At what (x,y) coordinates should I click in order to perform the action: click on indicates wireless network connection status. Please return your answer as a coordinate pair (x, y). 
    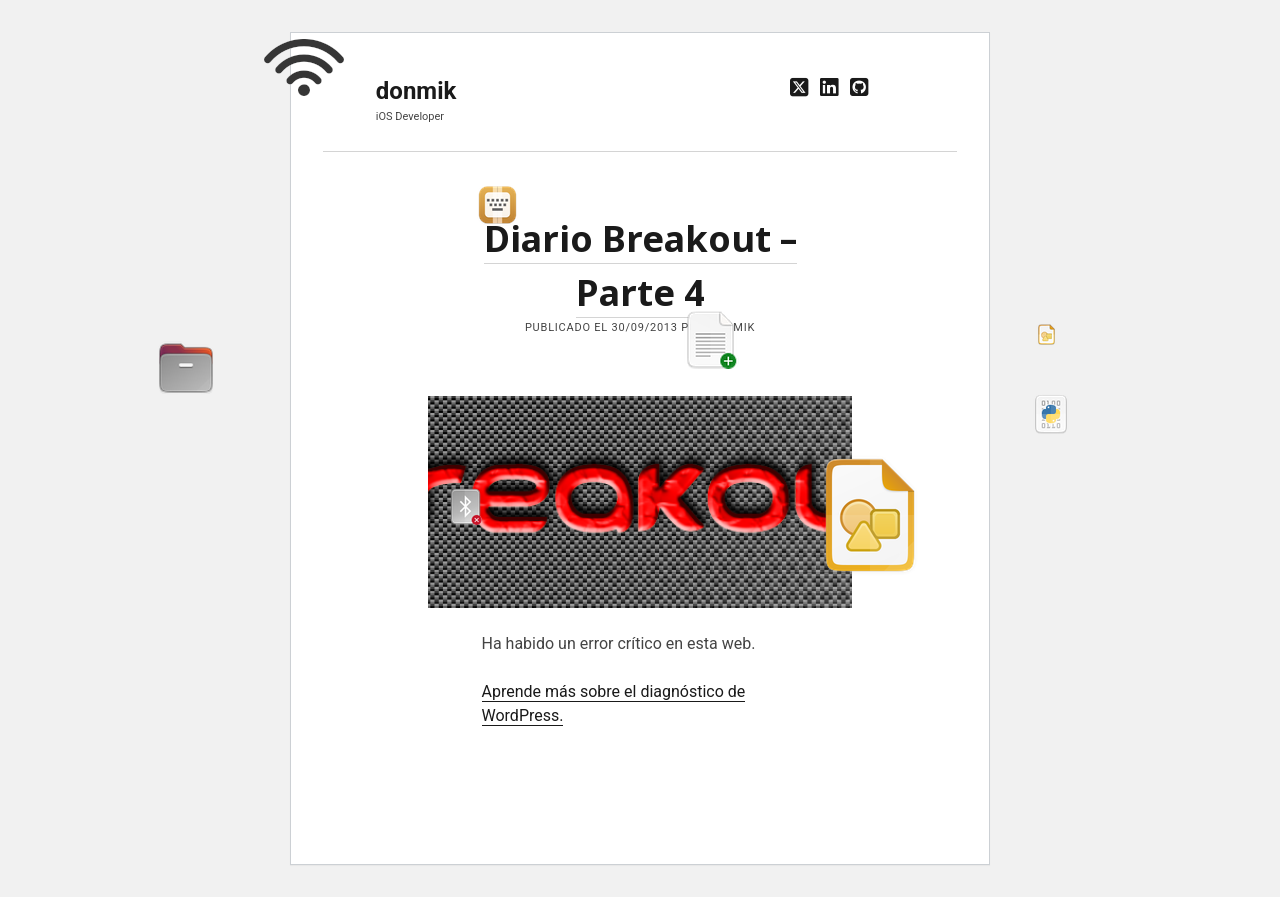
    Looking at the image, I should click on (304, 66).